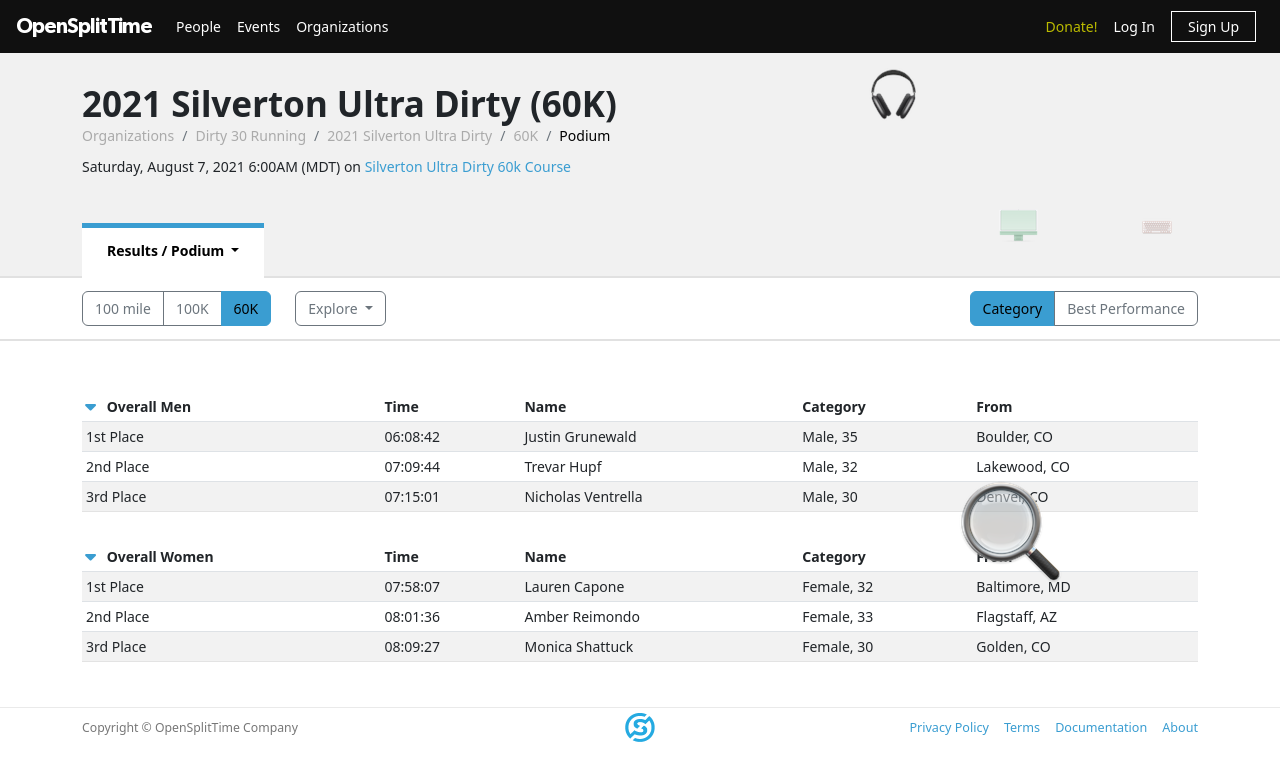 This screenshot has width=1280, height=759. I want to click on open spotlight search preferences, so click(1010, 531).